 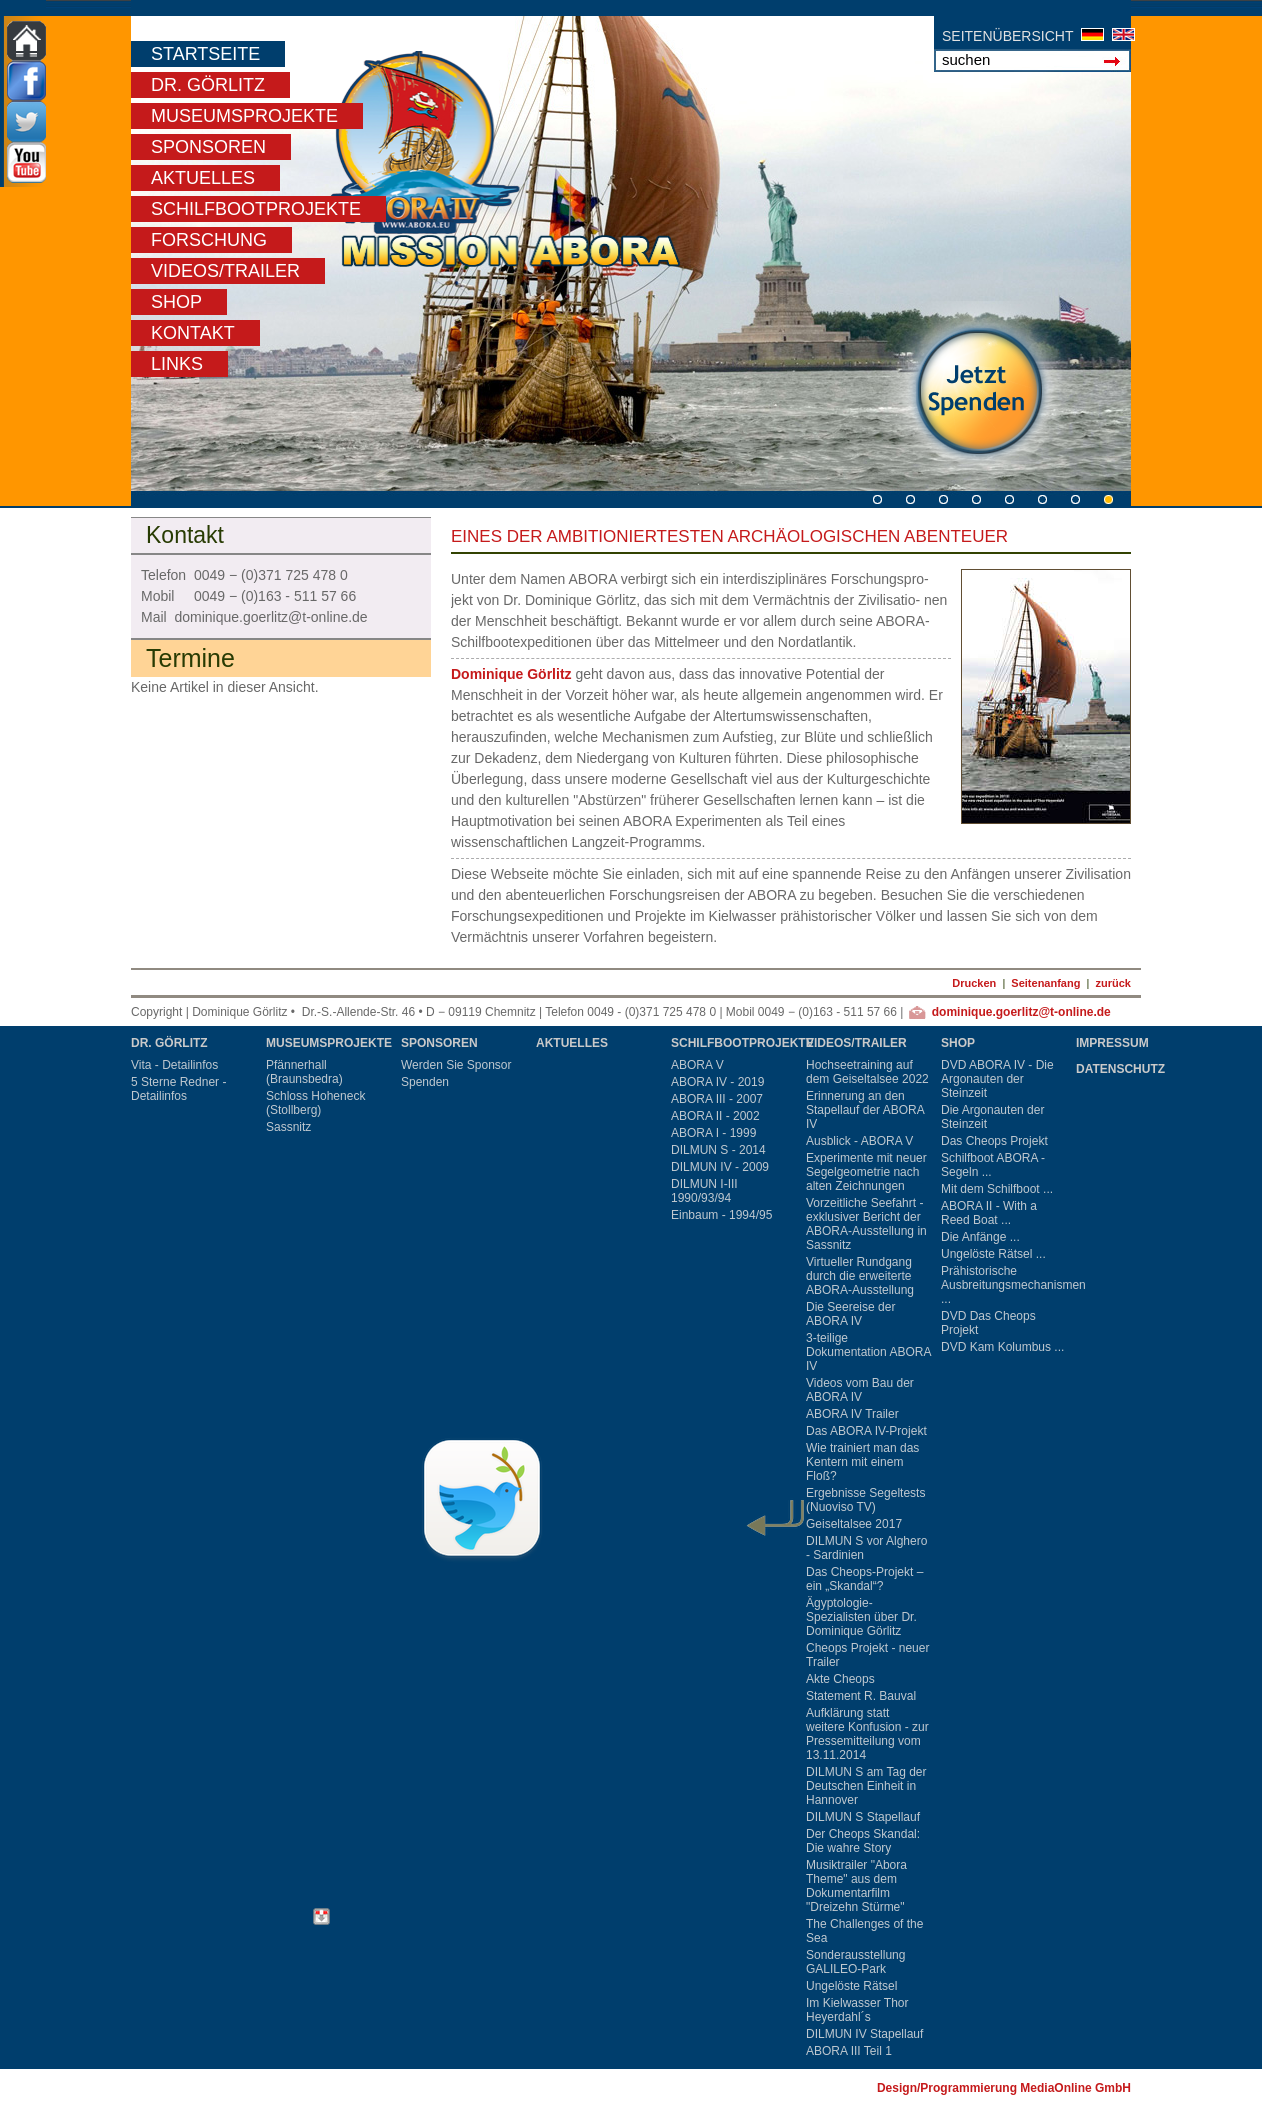 What do you see at coordinates (321, 1916) in the screenshot?
I see `open Transmission BitTorrent client` at bounding box center [321, 1916].